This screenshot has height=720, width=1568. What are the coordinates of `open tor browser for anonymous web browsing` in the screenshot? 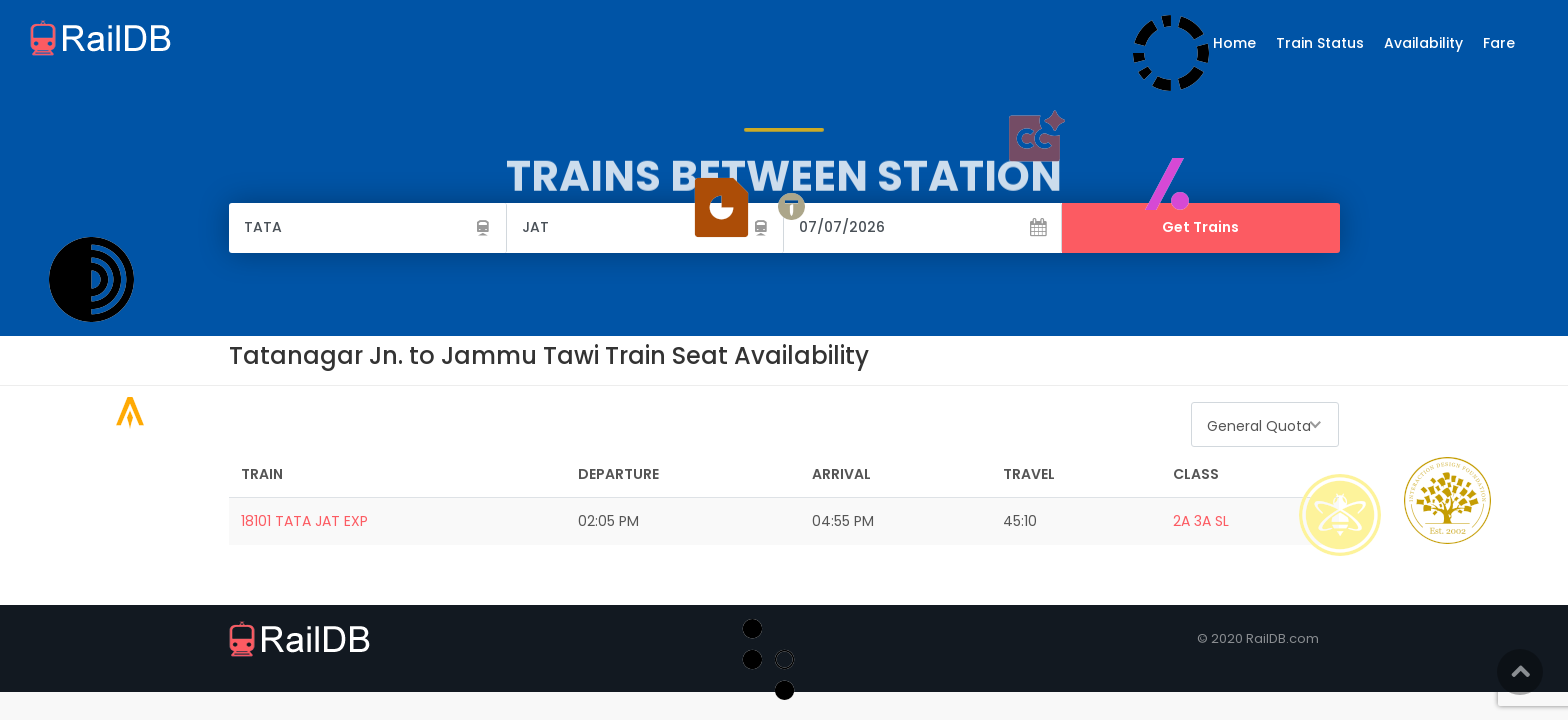 It's located at (91, 279).